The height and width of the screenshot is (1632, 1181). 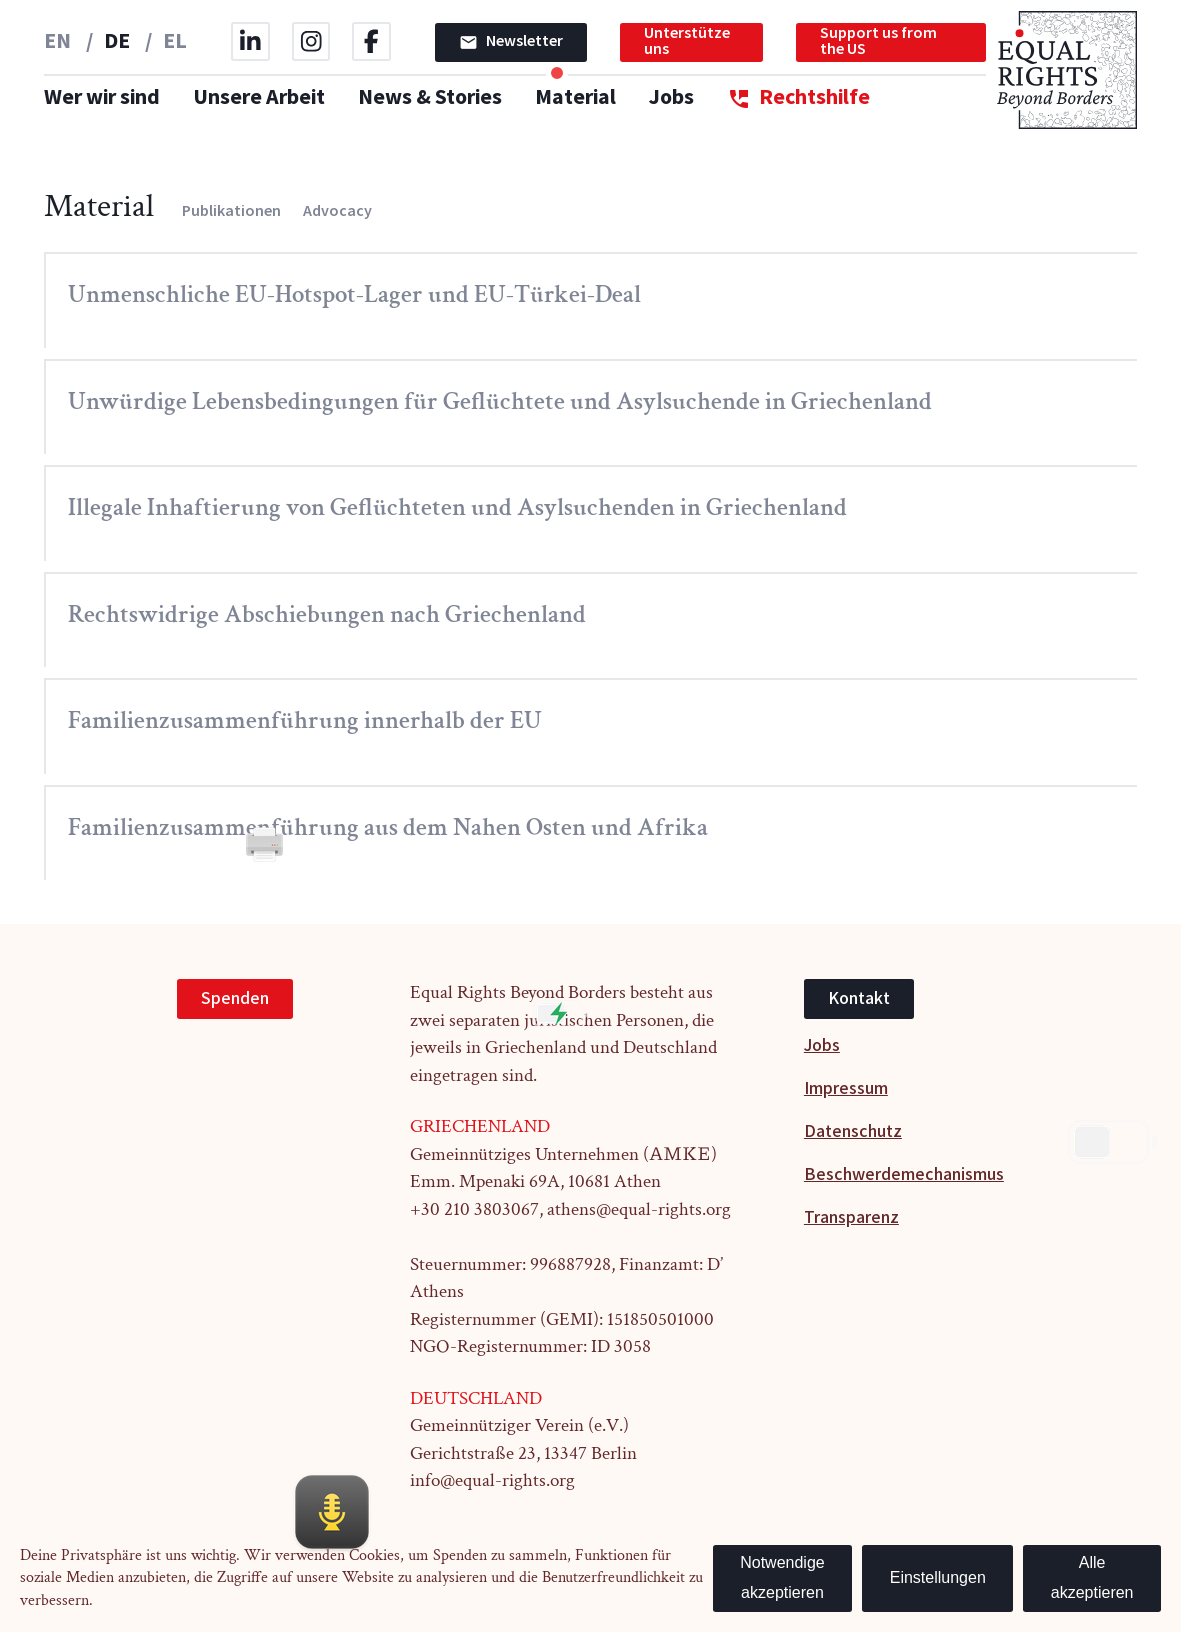 I want to click on open amarok podcast app, so click(x=332, y=1512).